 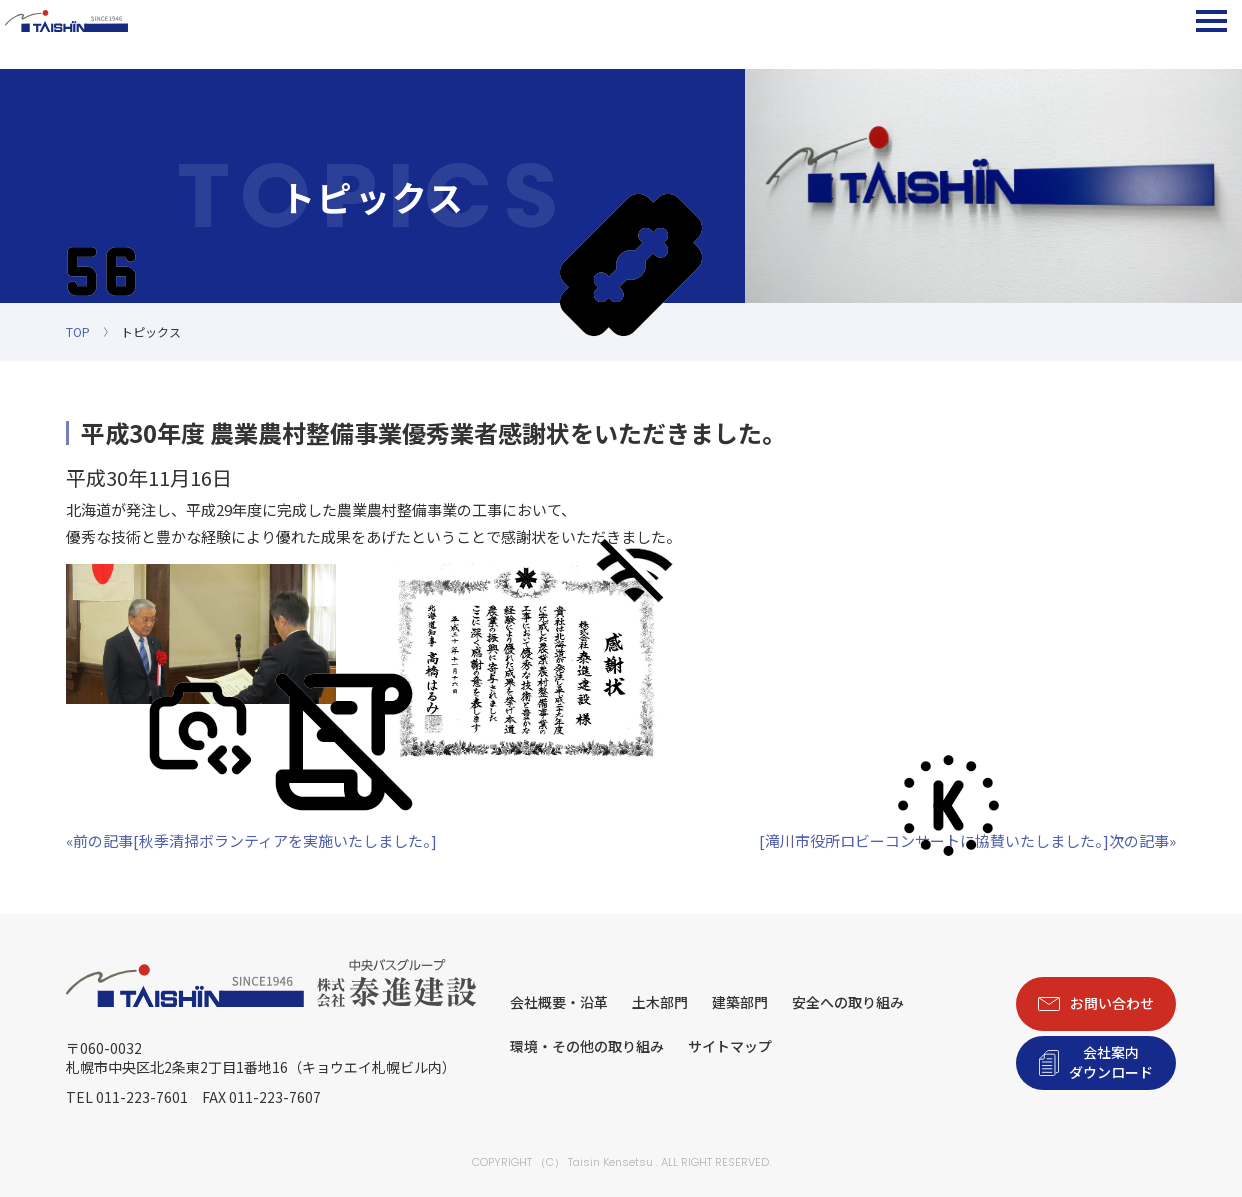 What do you see at coordinates (344, 742) in the screenshot?
I see `license unavailable or revoked` at bounding box center [344, 742].